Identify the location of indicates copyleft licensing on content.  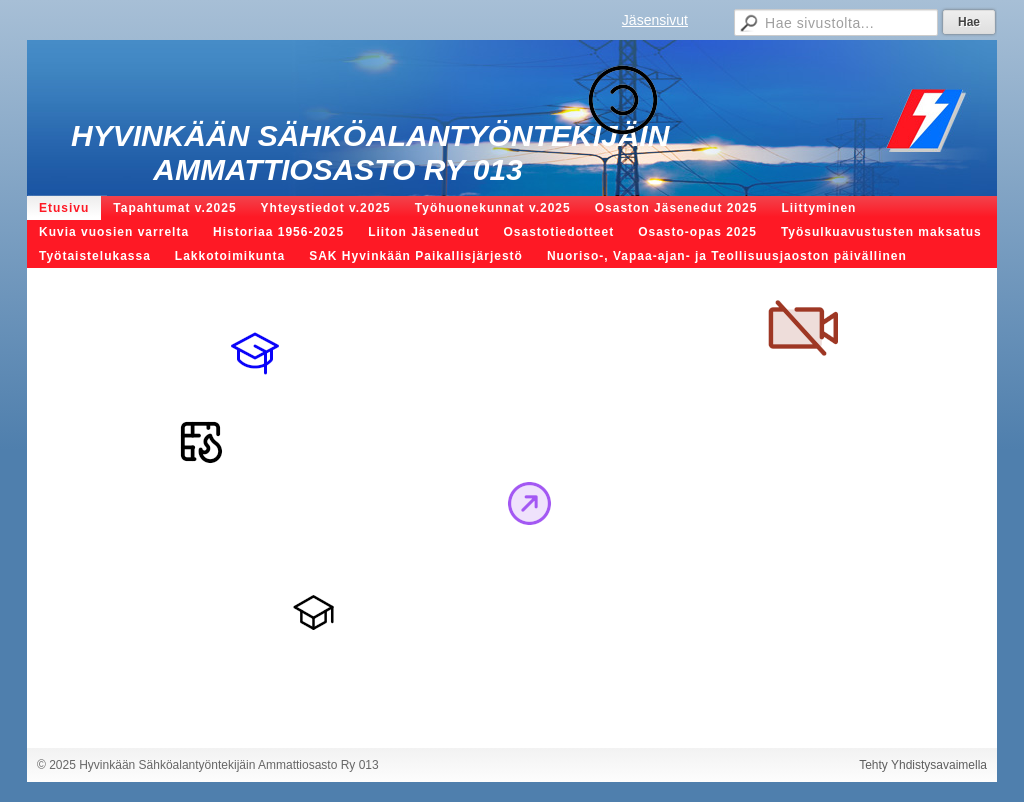
(623, 100).